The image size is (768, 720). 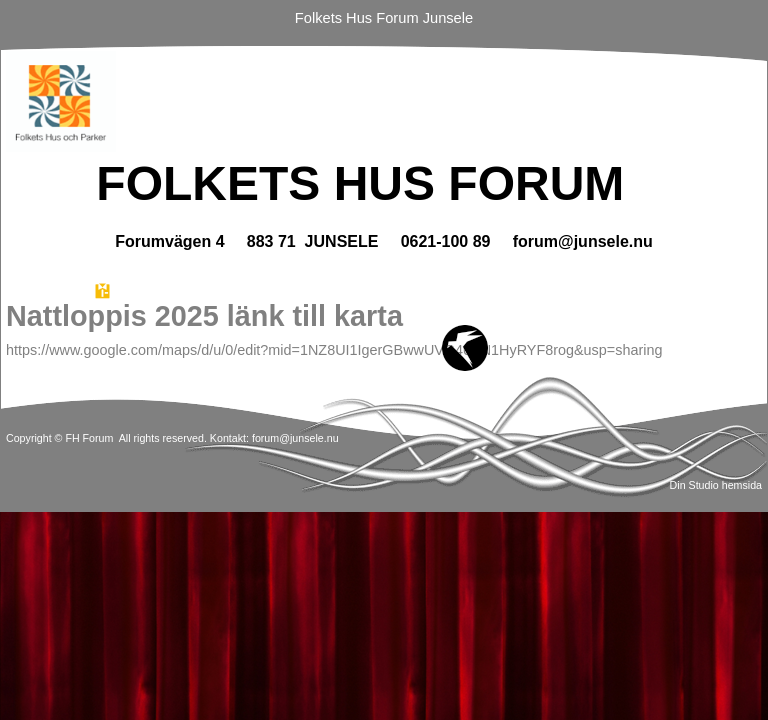 What do you see at coordinates (102, 290) in the screenshot?
I see `browse clothing or apparel items` at bounding box center [102, 290].